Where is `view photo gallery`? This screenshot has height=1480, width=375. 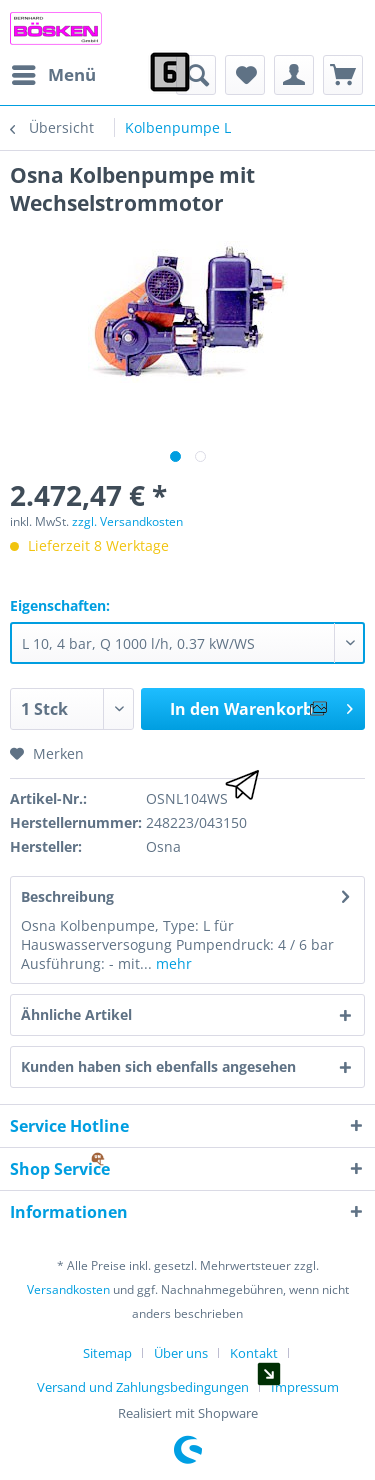 view photo gallery is located at coordinates (318, 708).